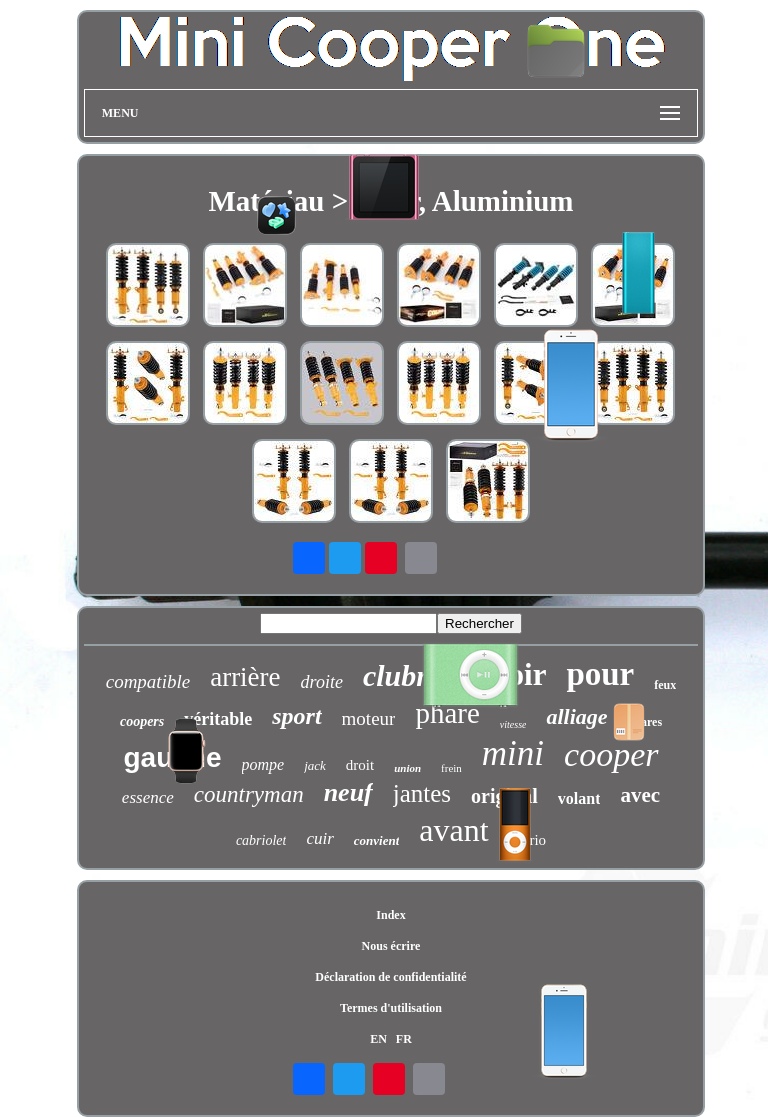 The height and width of the screenshot is (1117, 768). What do you see at coordinates (564, 1032) in the screenshot?
I see `iPhone 7 Plus device connected` at bounding box center [564, 1032].